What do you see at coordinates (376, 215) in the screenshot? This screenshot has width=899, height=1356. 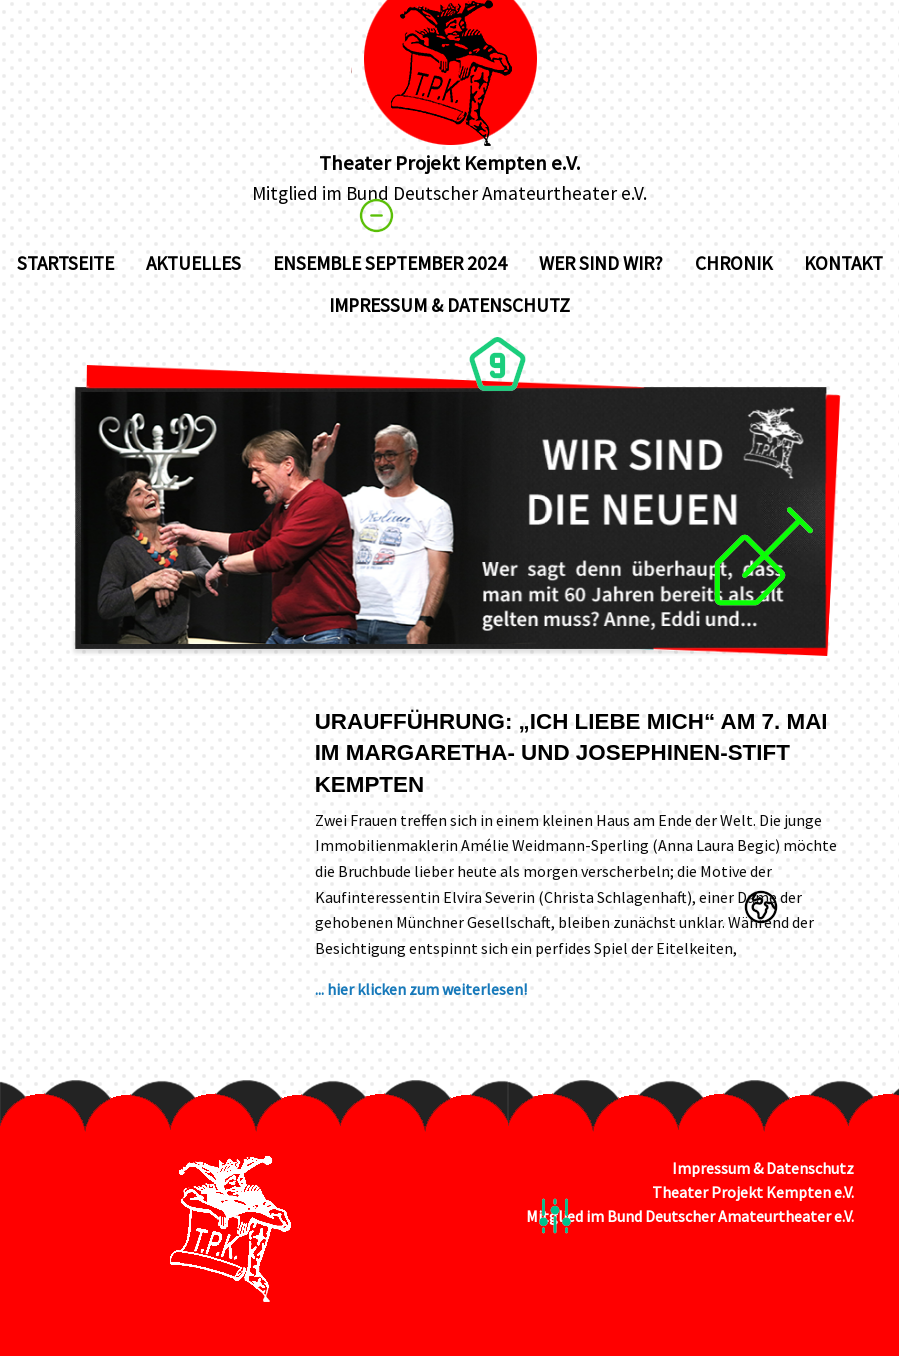 I see `remove an item from a list or cart` at bounding box center [376, 215].